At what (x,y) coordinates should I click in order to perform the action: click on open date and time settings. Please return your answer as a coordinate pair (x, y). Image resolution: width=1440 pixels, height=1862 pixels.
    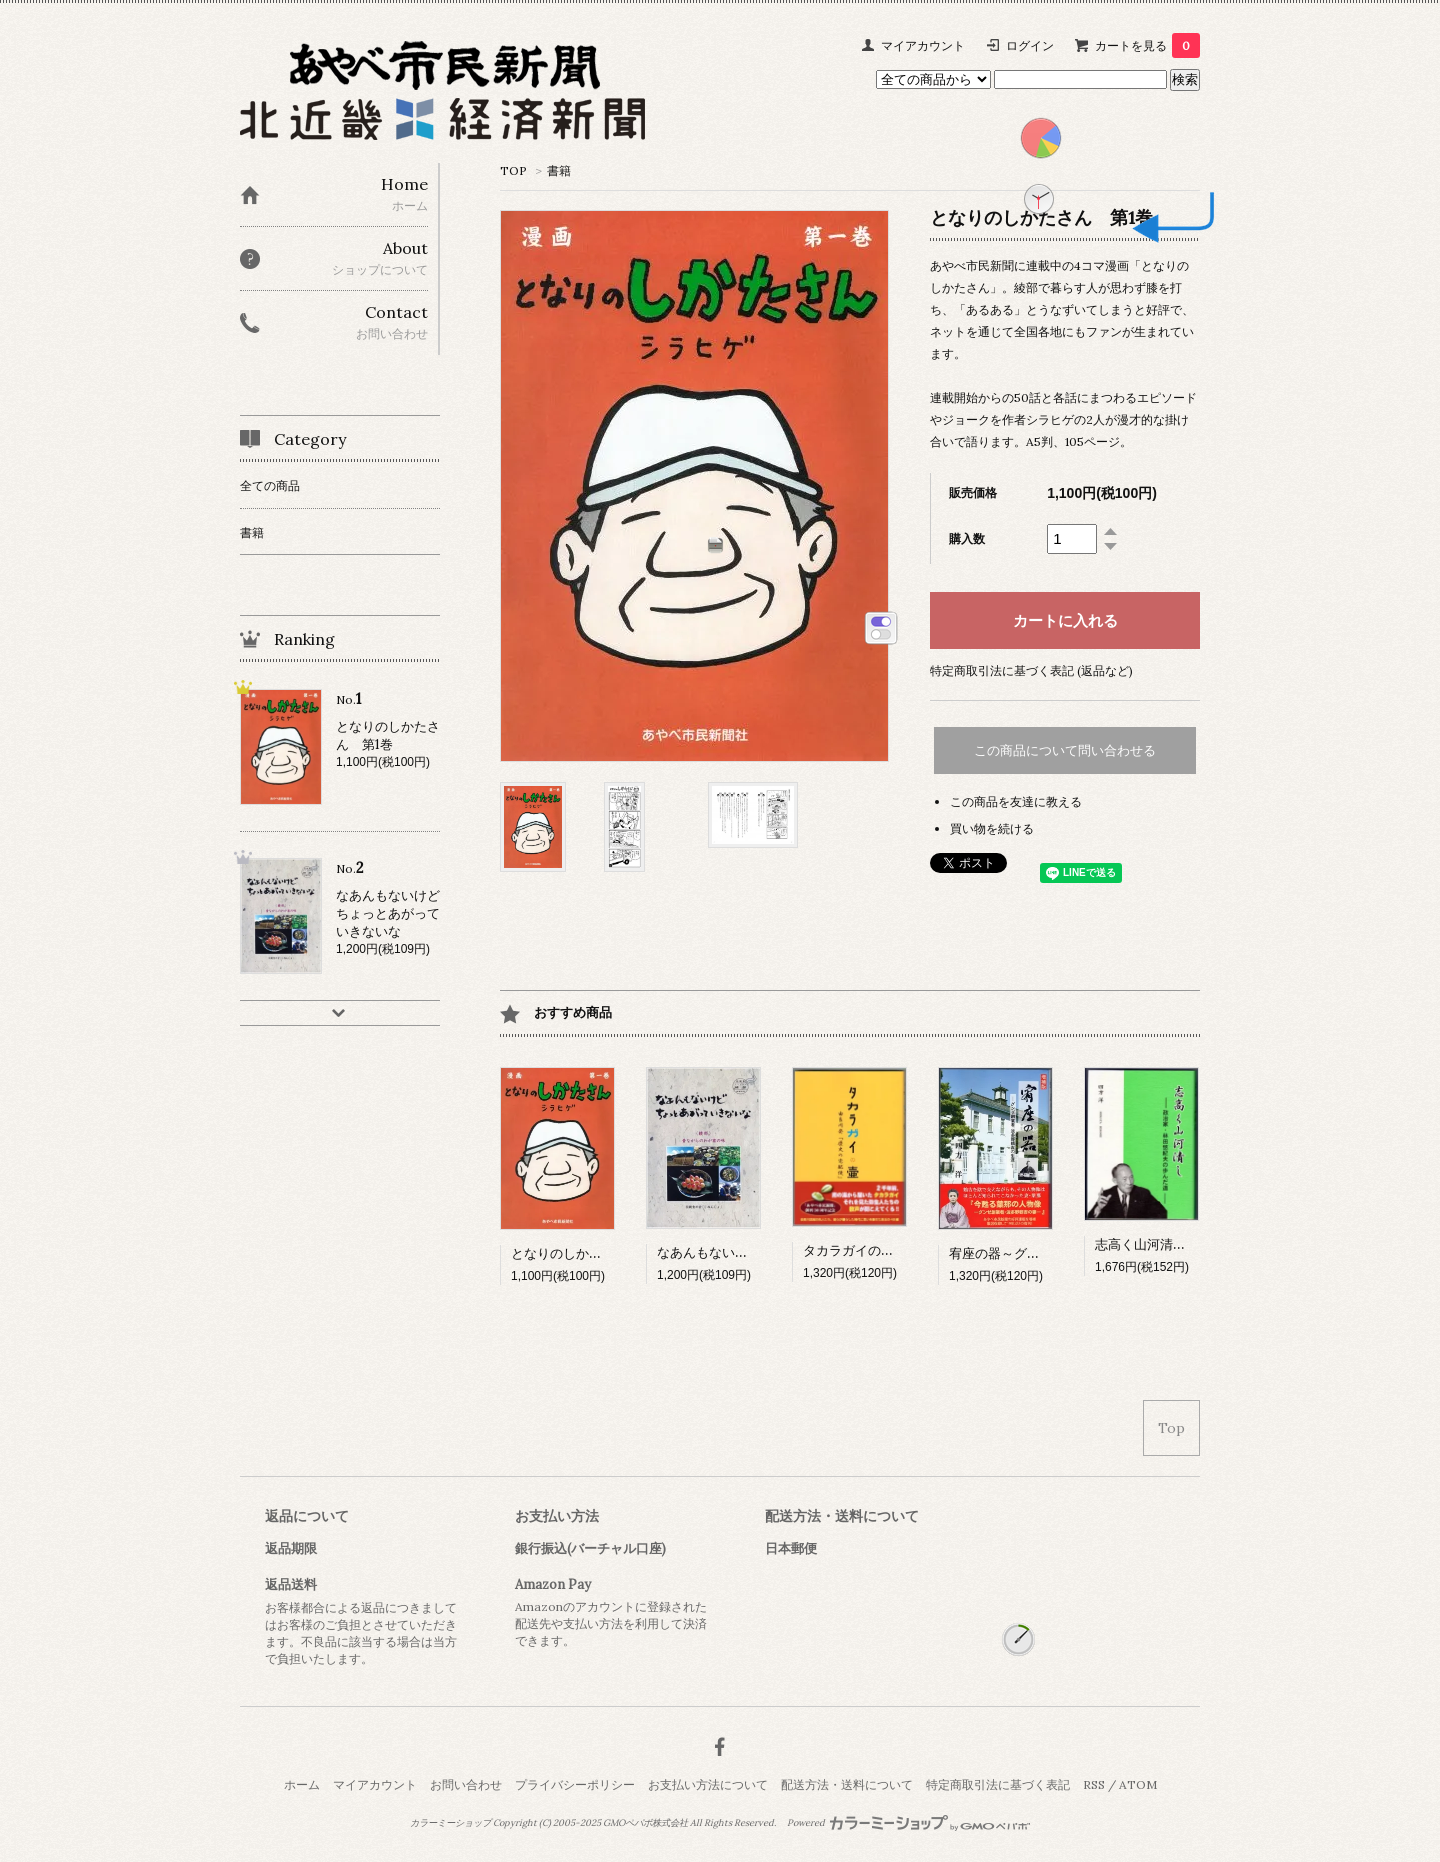
    Looking at the image, I should click on (1039, 199).